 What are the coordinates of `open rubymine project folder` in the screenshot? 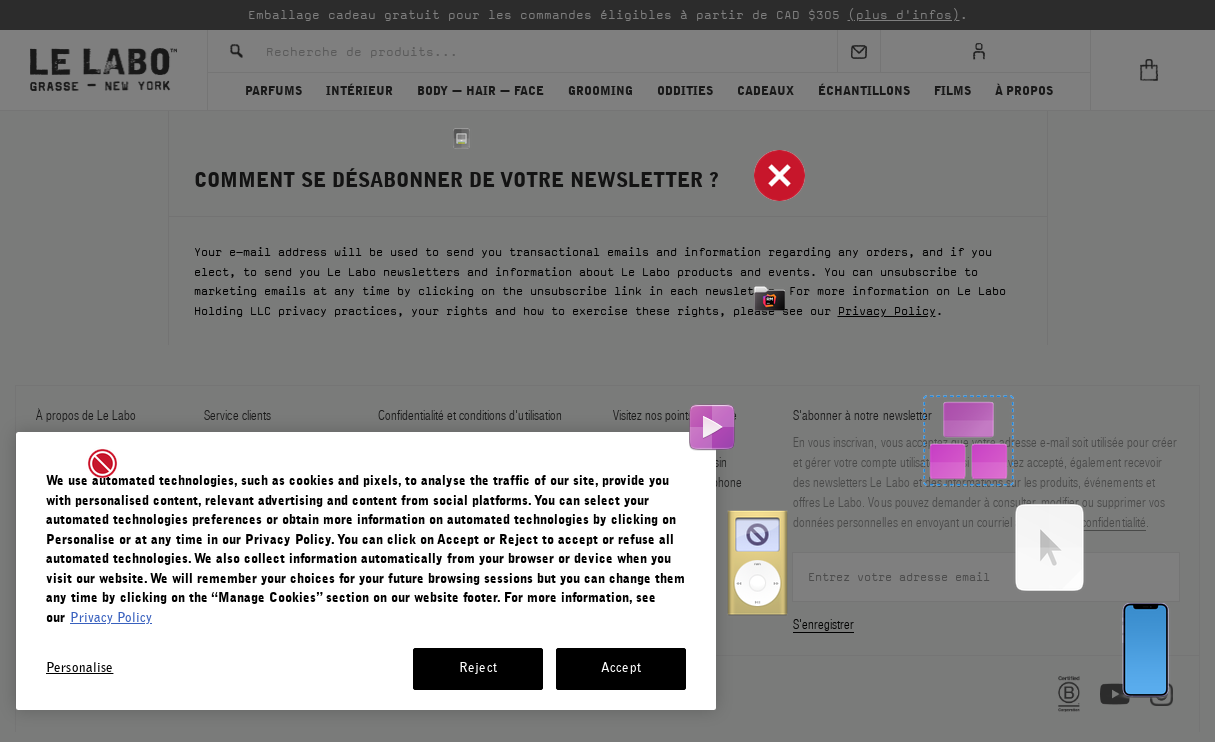 It's located at (769, 299).